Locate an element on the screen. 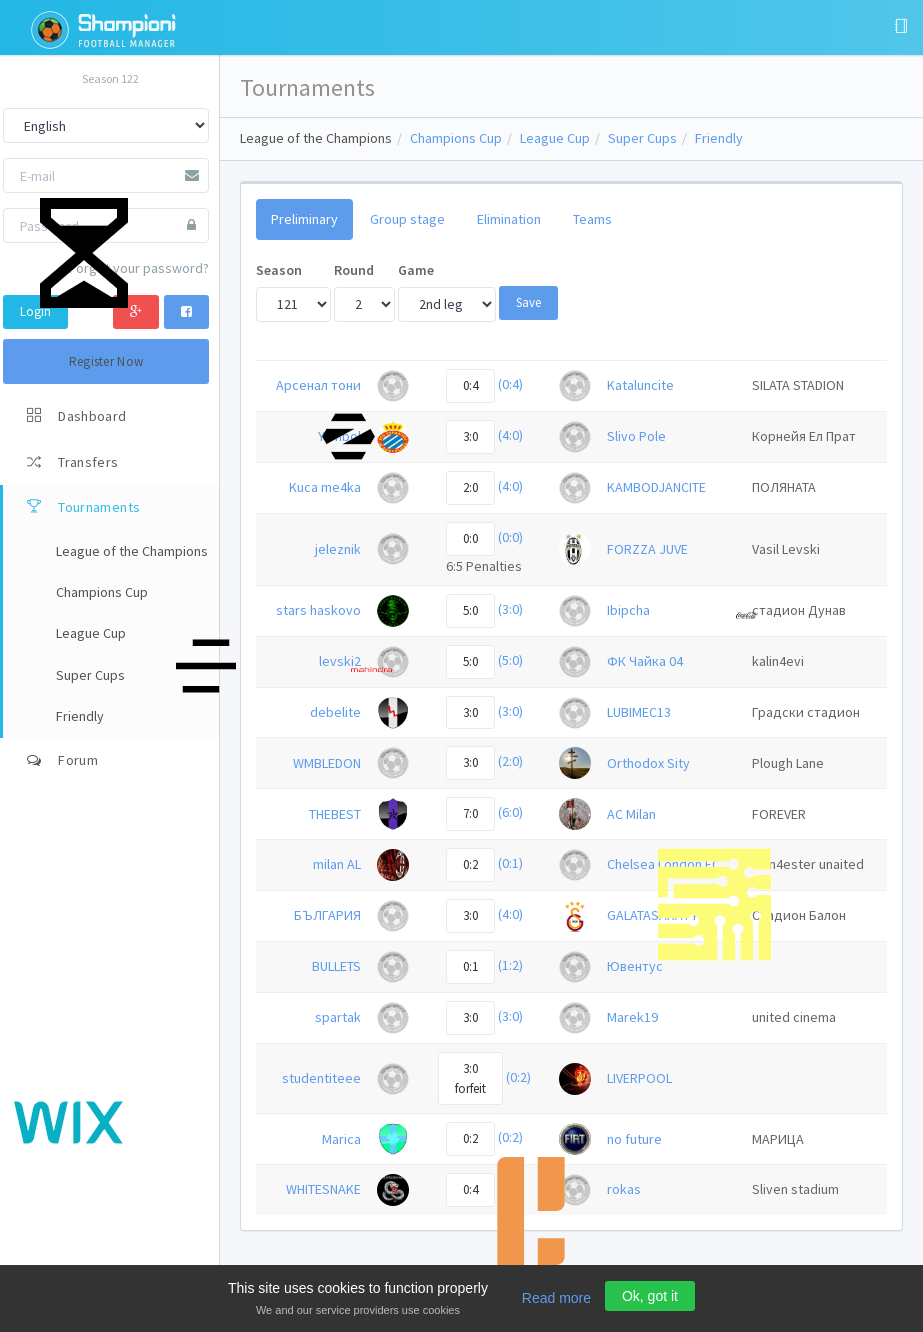  indicates a process is in progress or loading is located at coordinates (84, 253).